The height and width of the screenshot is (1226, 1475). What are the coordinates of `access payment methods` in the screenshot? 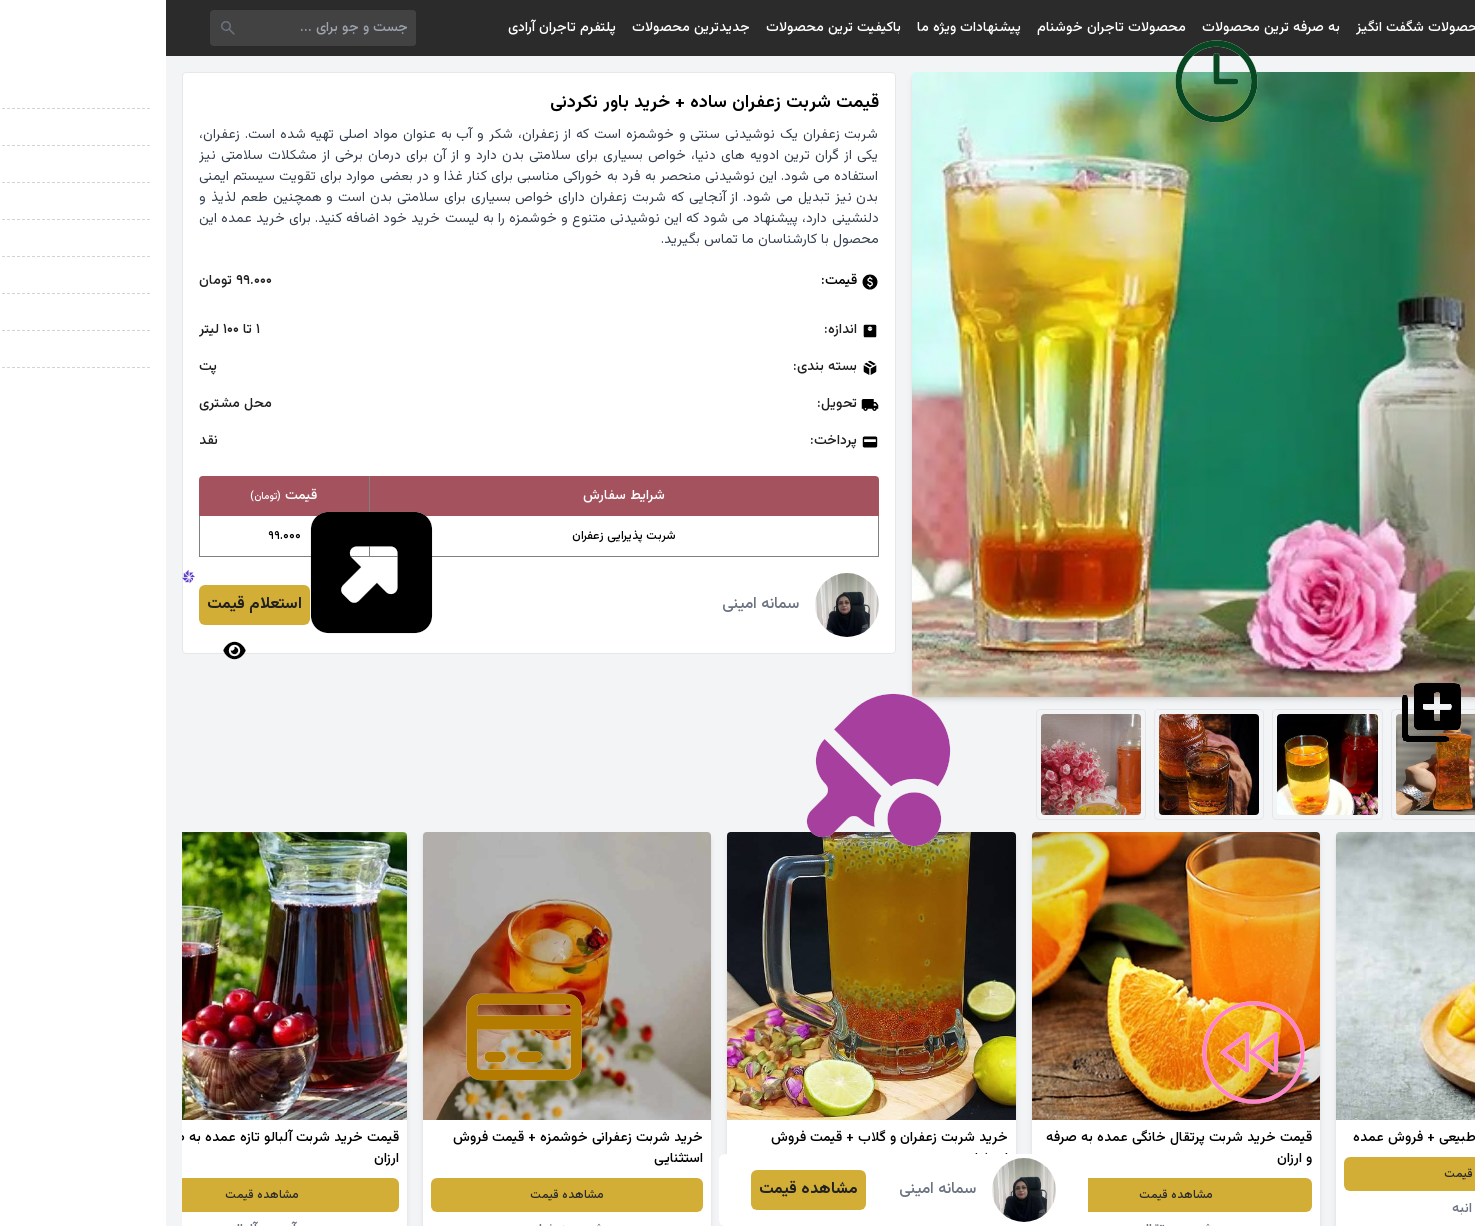 It's located at (524, 1037).